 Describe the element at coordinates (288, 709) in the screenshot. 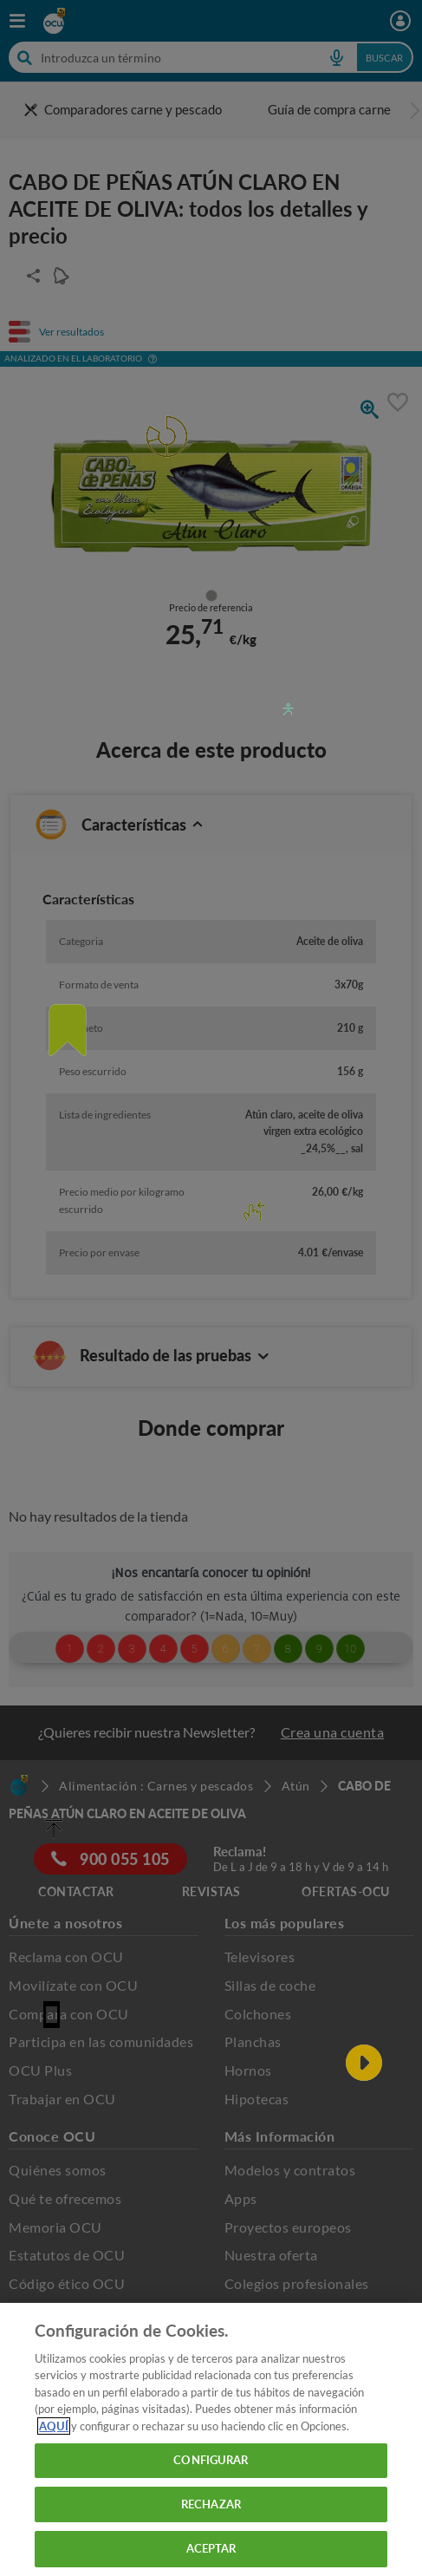

I see `access tai chi or meditation exercises` at that location.